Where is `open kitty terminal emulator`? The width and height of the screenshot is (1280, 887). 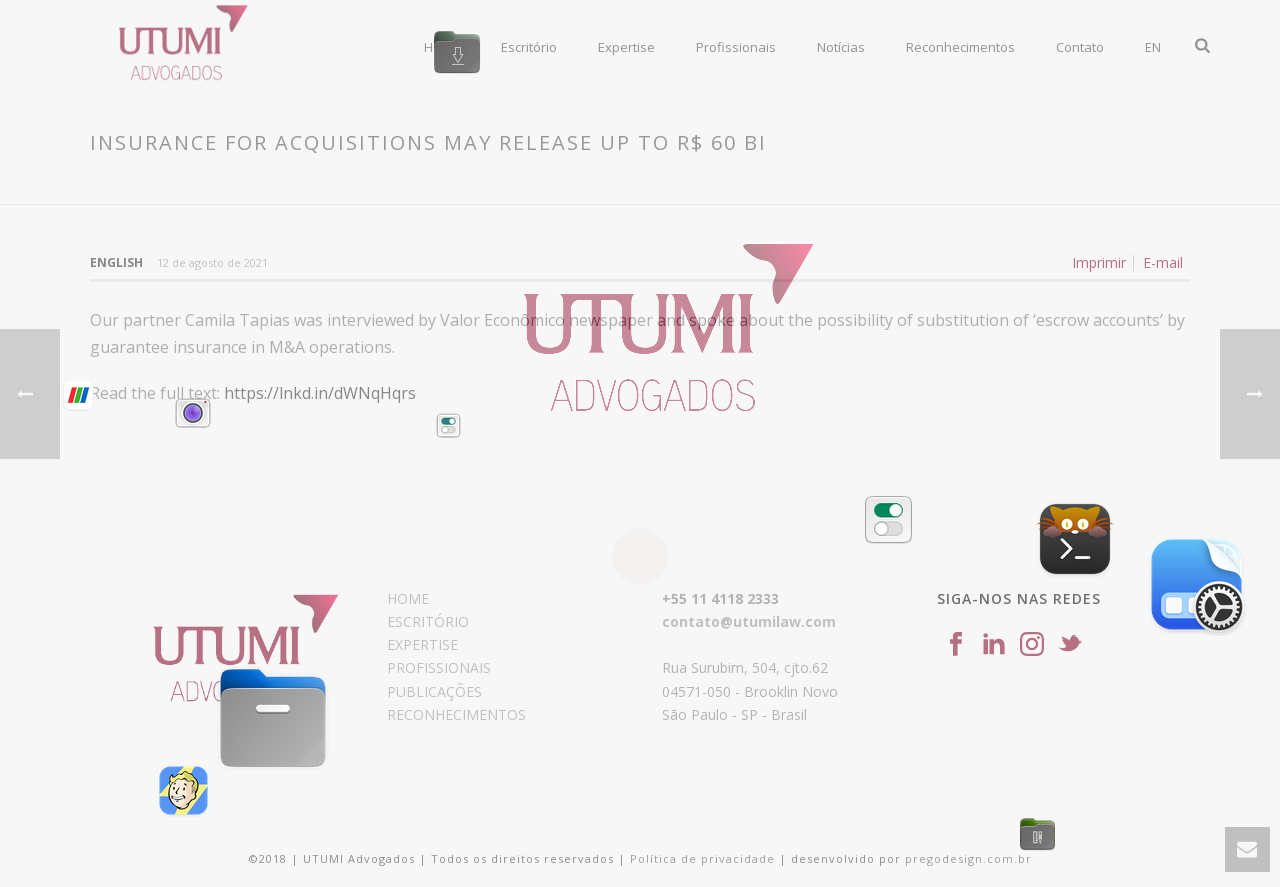 open kitty terminal emulator is located at coordinates (1075, 539).